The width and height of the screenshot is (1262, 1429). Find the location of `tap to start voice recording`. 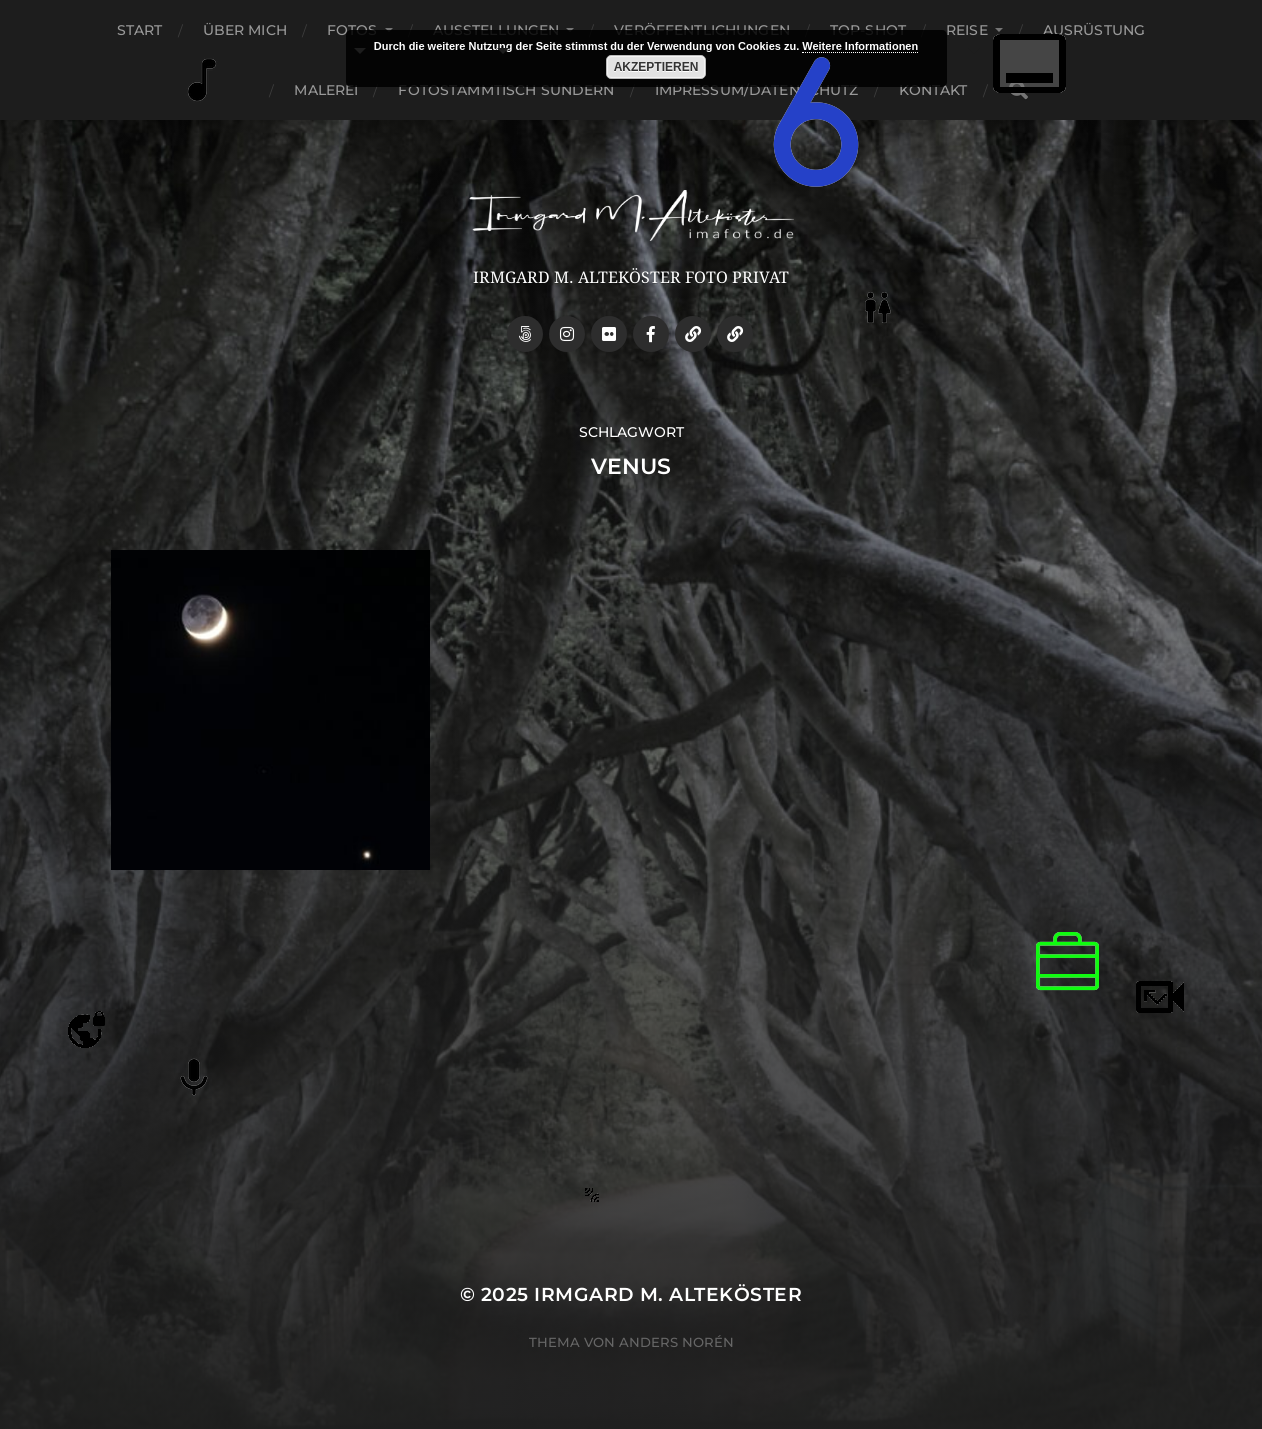

tap to start voice recording is located at coordinates (194, 1078).